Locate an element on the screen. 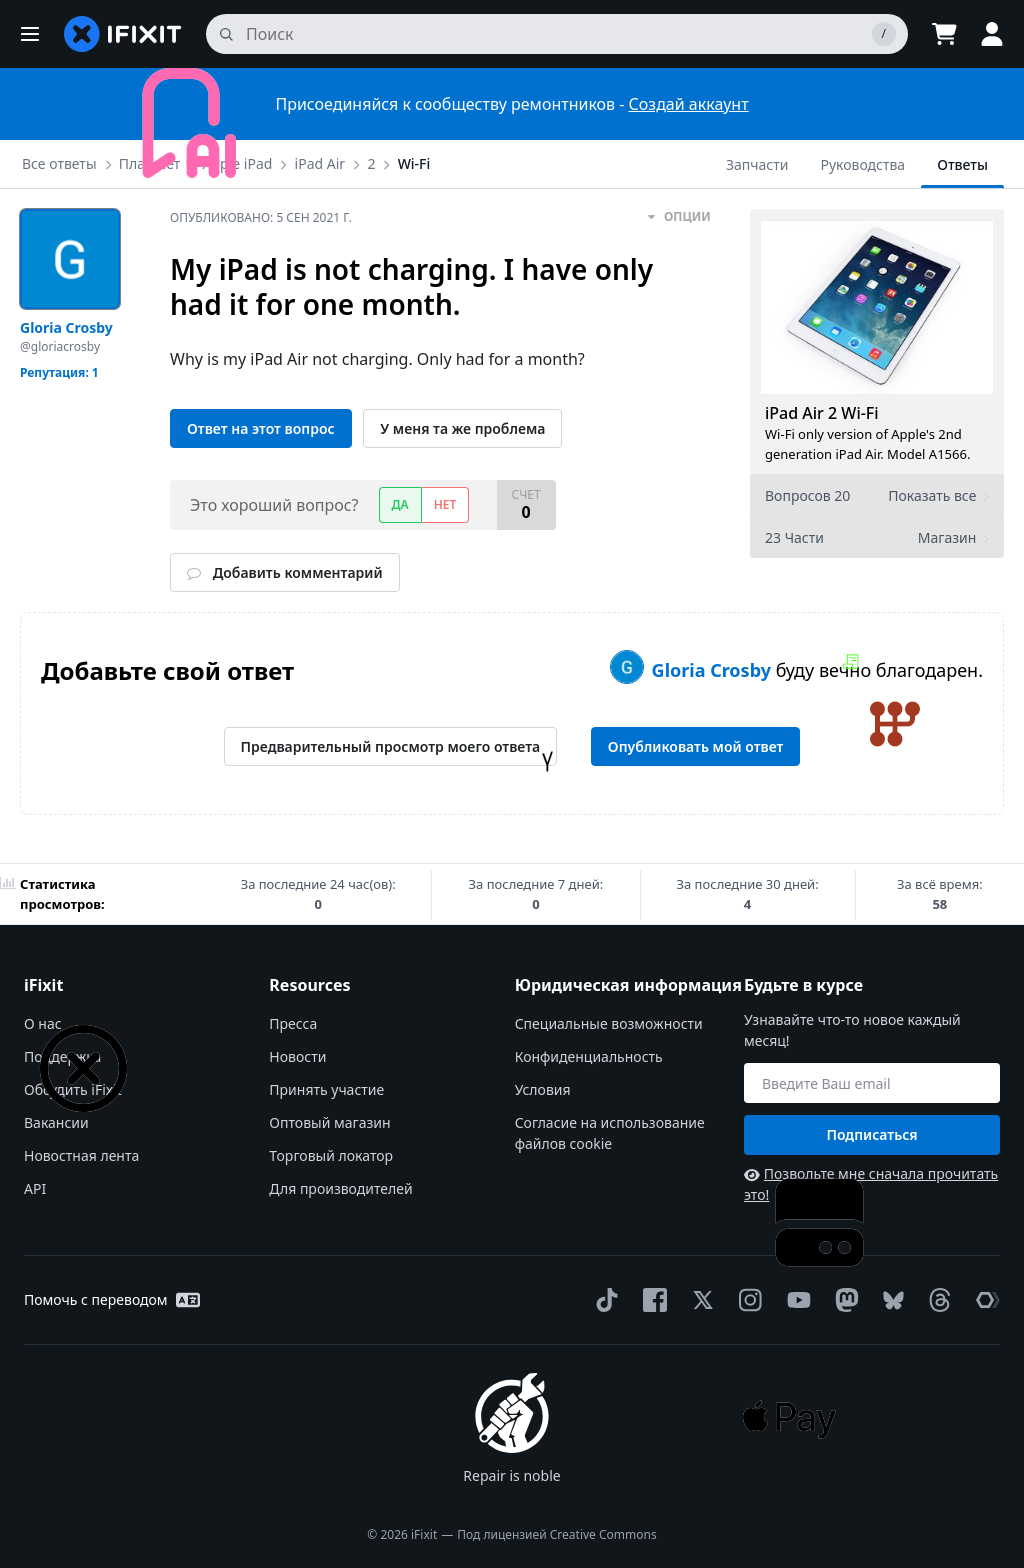 Image resolution: width=1024 pixels, height=1568 pixels. yandex international logo is located at coordinates (547, 761).